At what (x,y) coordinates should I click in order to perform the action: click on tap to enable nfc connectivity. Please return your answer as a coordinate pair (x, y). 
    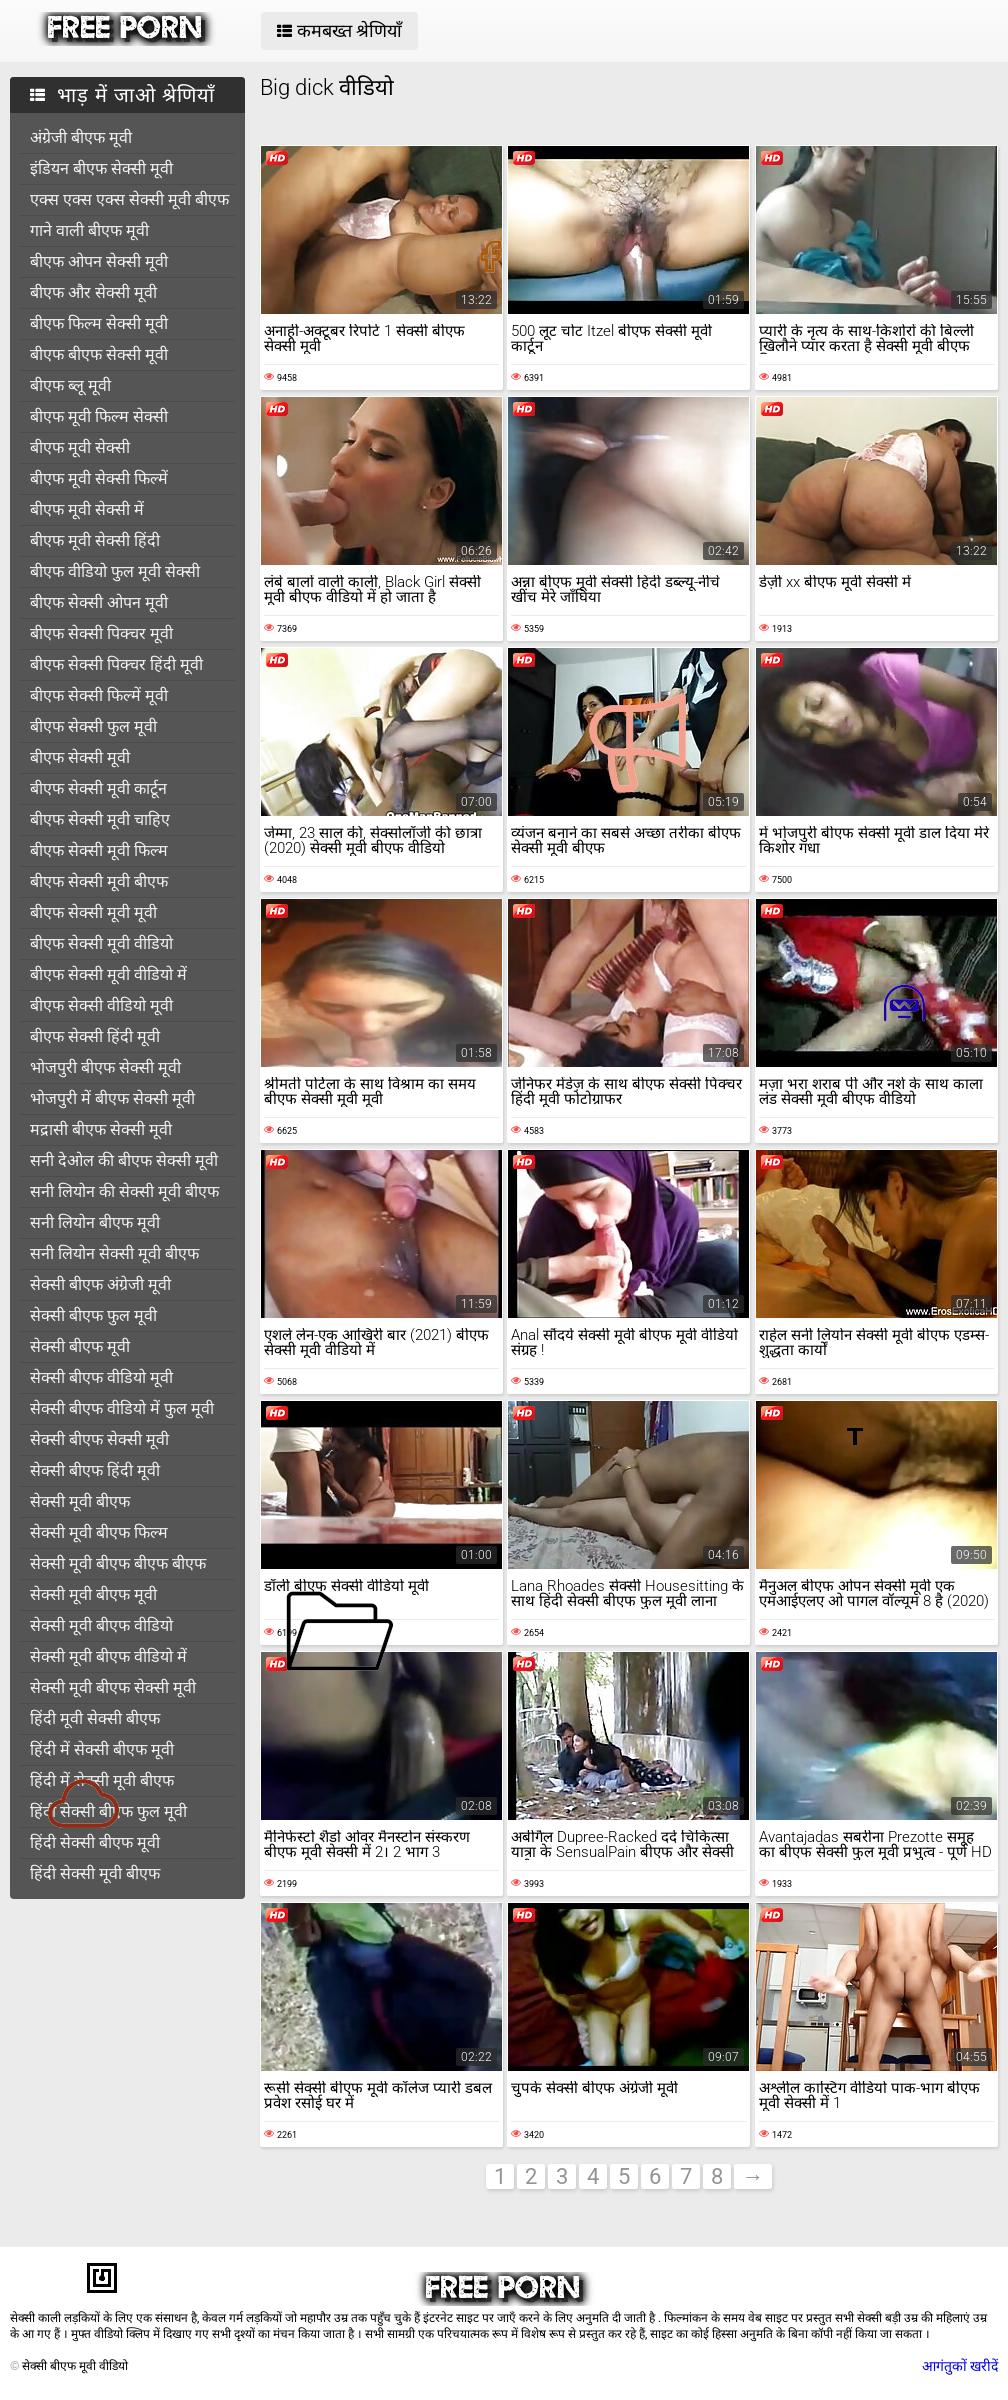
    Looking at the image, I should click on (102, 2278).